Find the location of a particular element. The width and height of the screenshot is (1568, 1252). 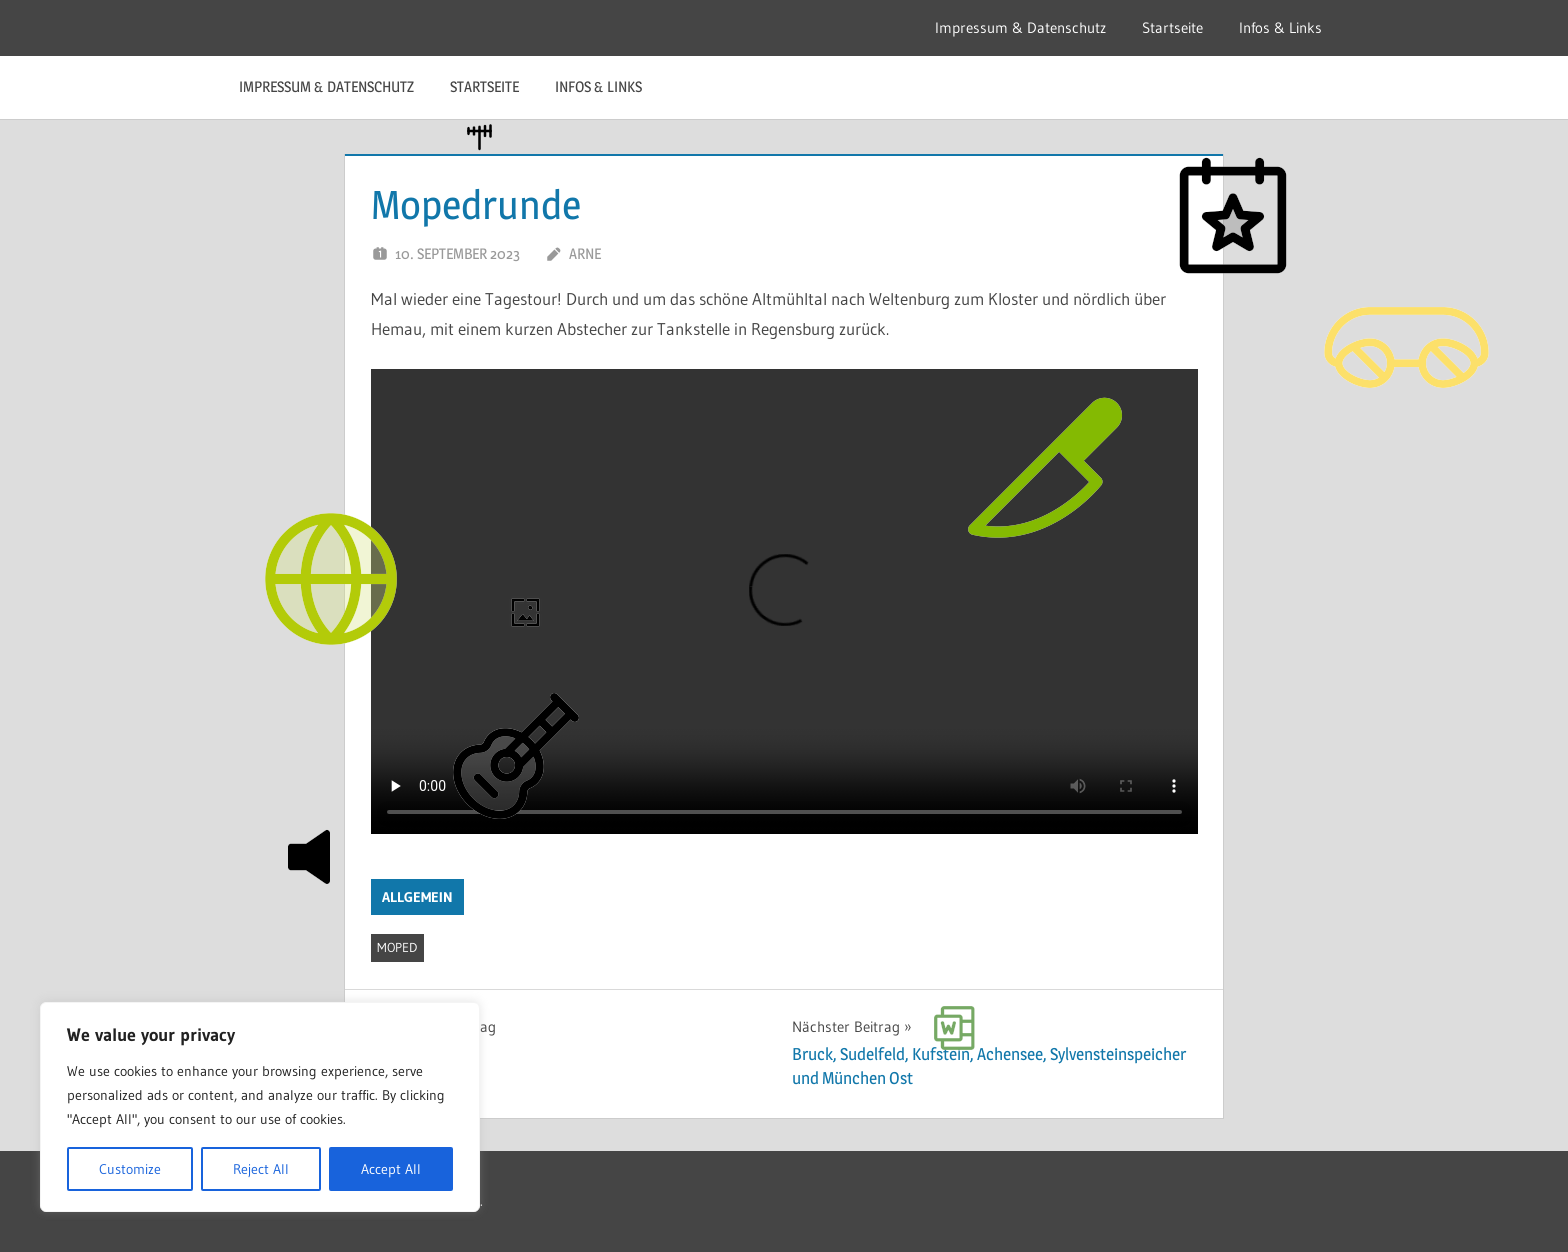

access music or audio content is located at coordinates (515, 757).